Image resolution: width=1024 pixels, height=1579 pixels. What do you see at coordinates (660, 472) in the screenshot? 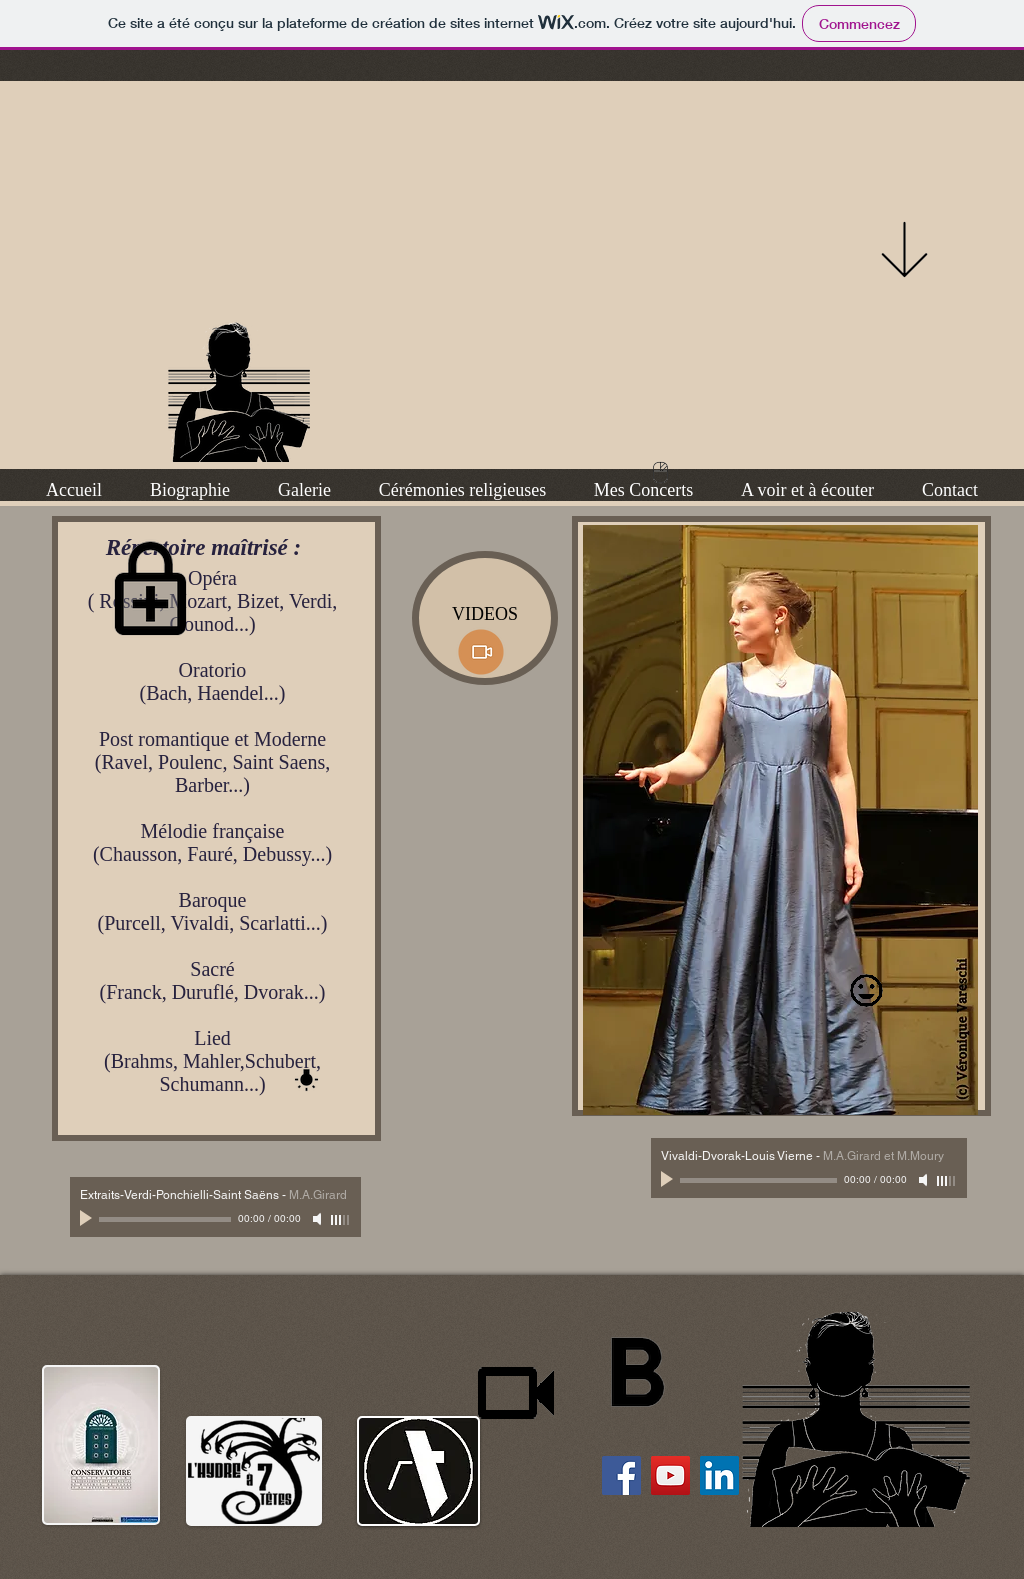
I see `right-click action indicator` at bounding box center [660, 472].